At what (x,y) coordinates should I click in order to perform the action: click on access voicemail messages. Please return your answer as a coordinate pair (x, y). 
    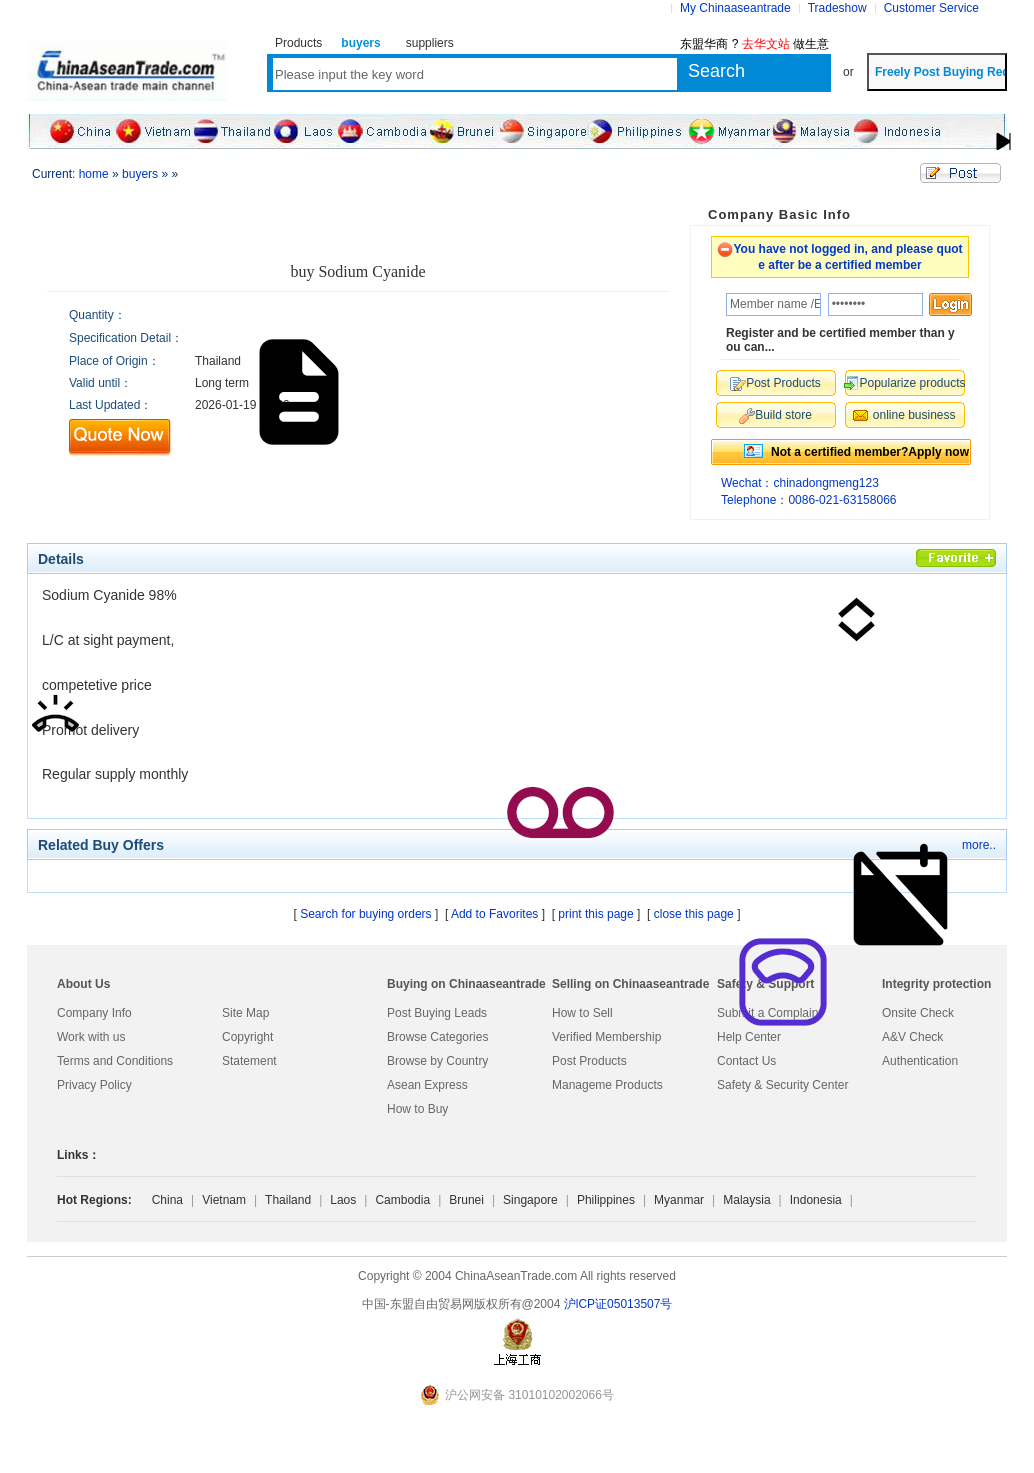
    Looking at the image, I should click on (560, 812).